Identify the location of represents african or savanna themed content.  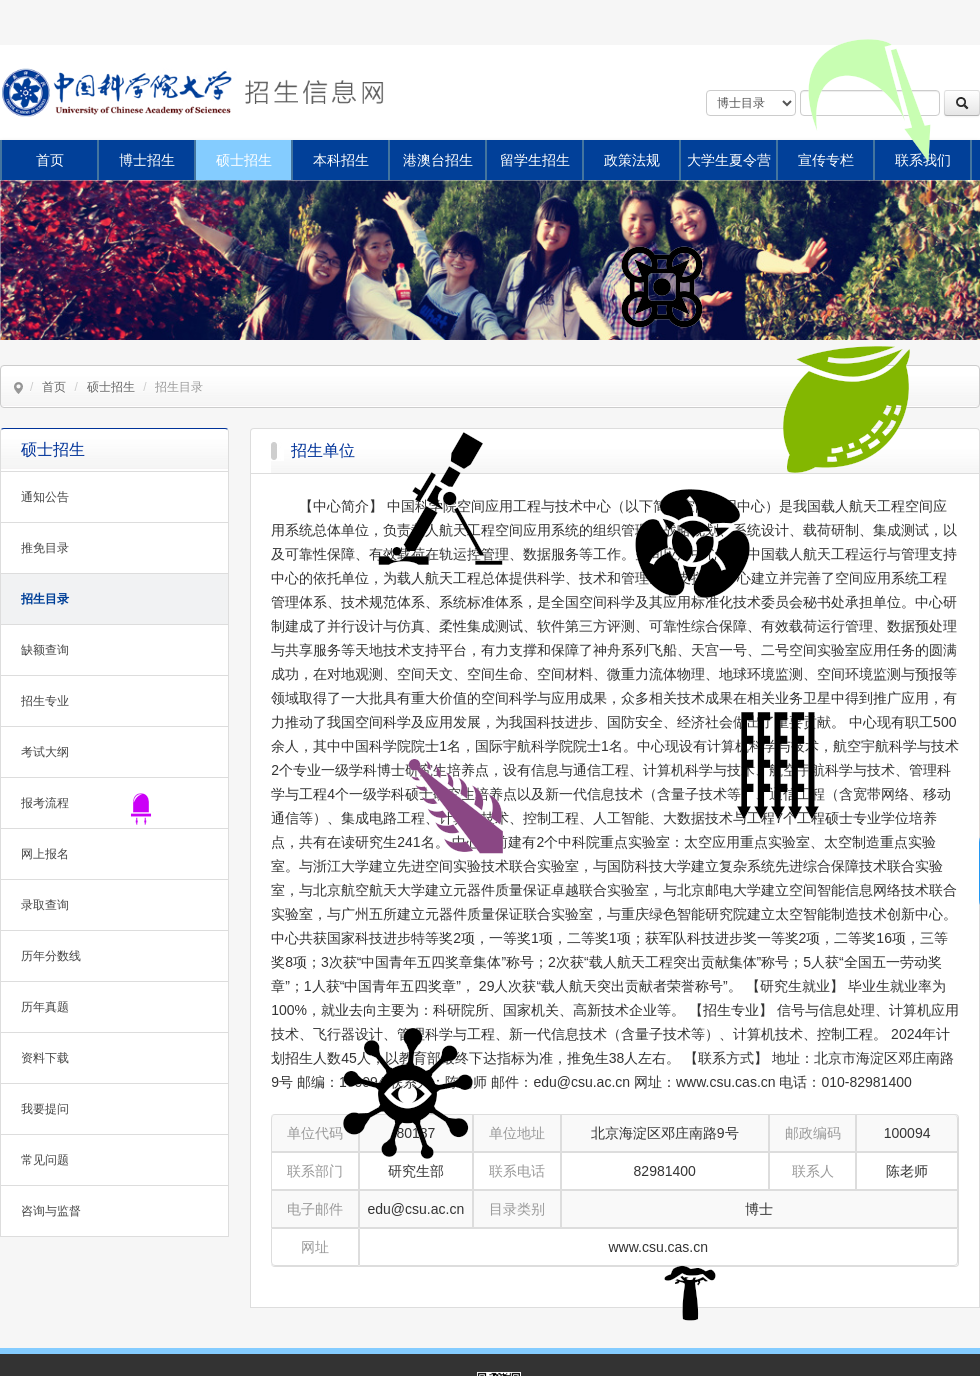
(691, 1292).